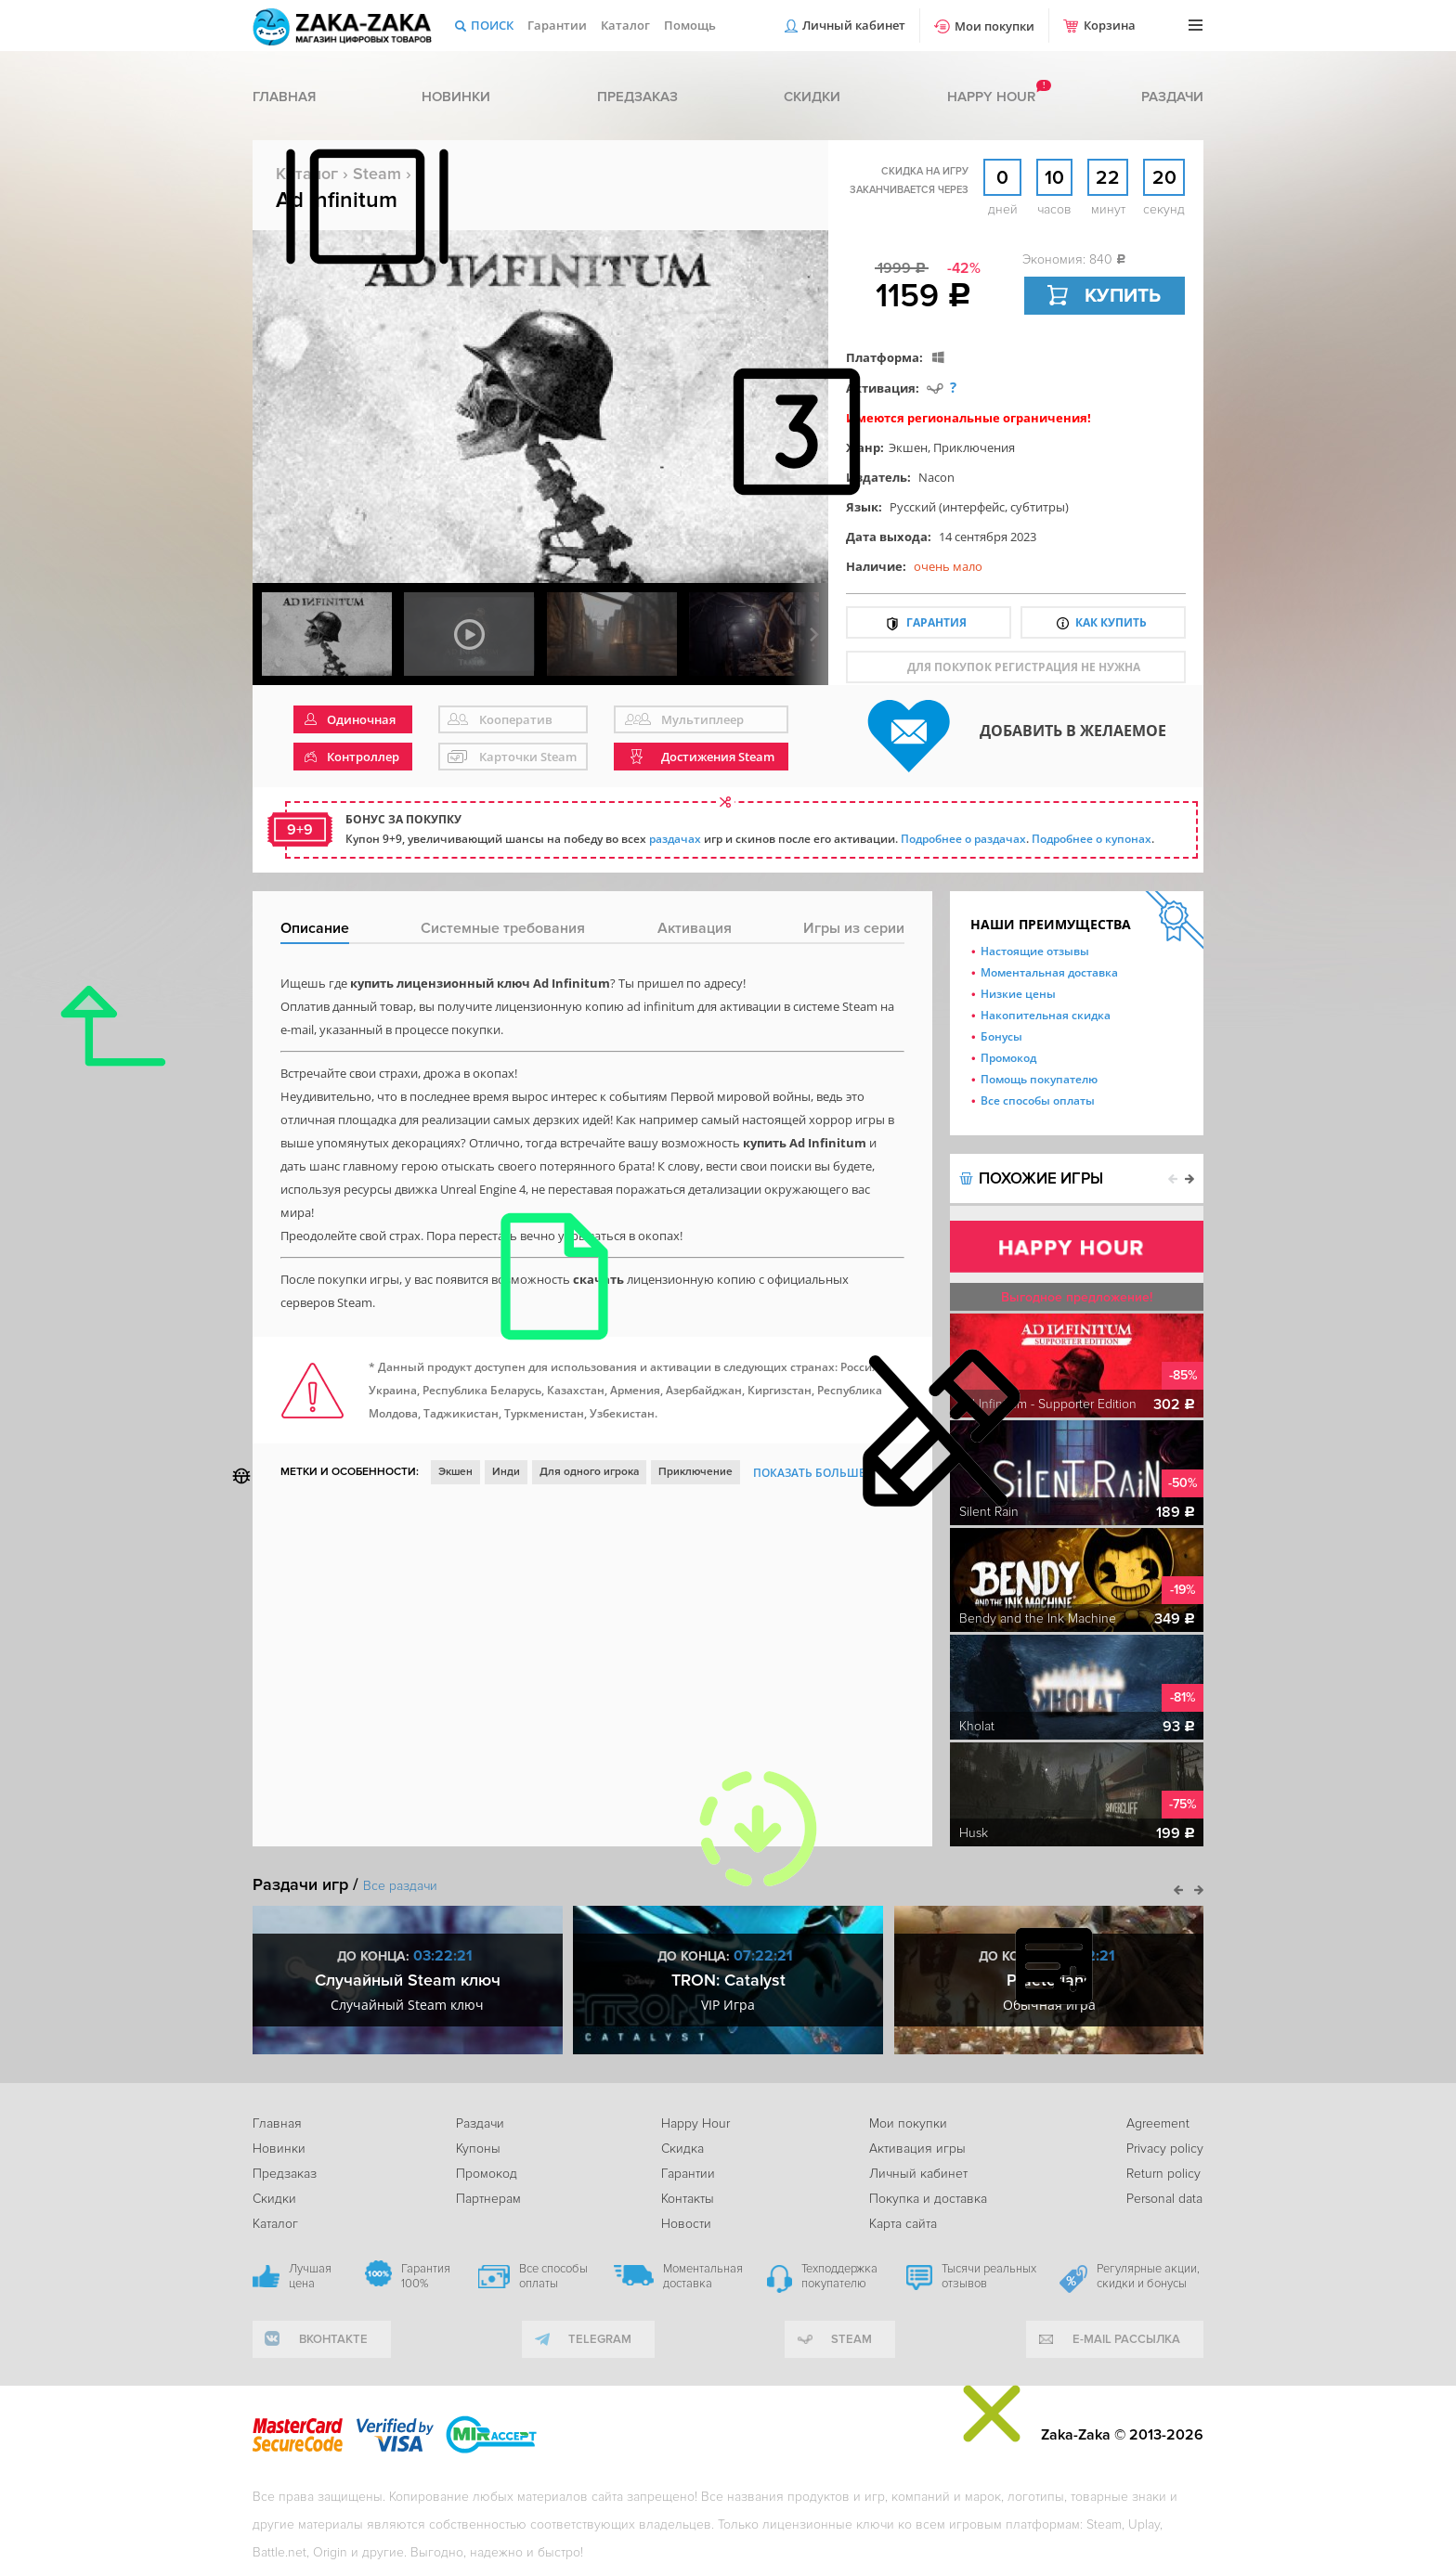 The image size is (1456, 2576). What do you see at coordinates (758, 1829) in the screenshot?
I see `indicates download in progress` at bounding box center [758, 1829].